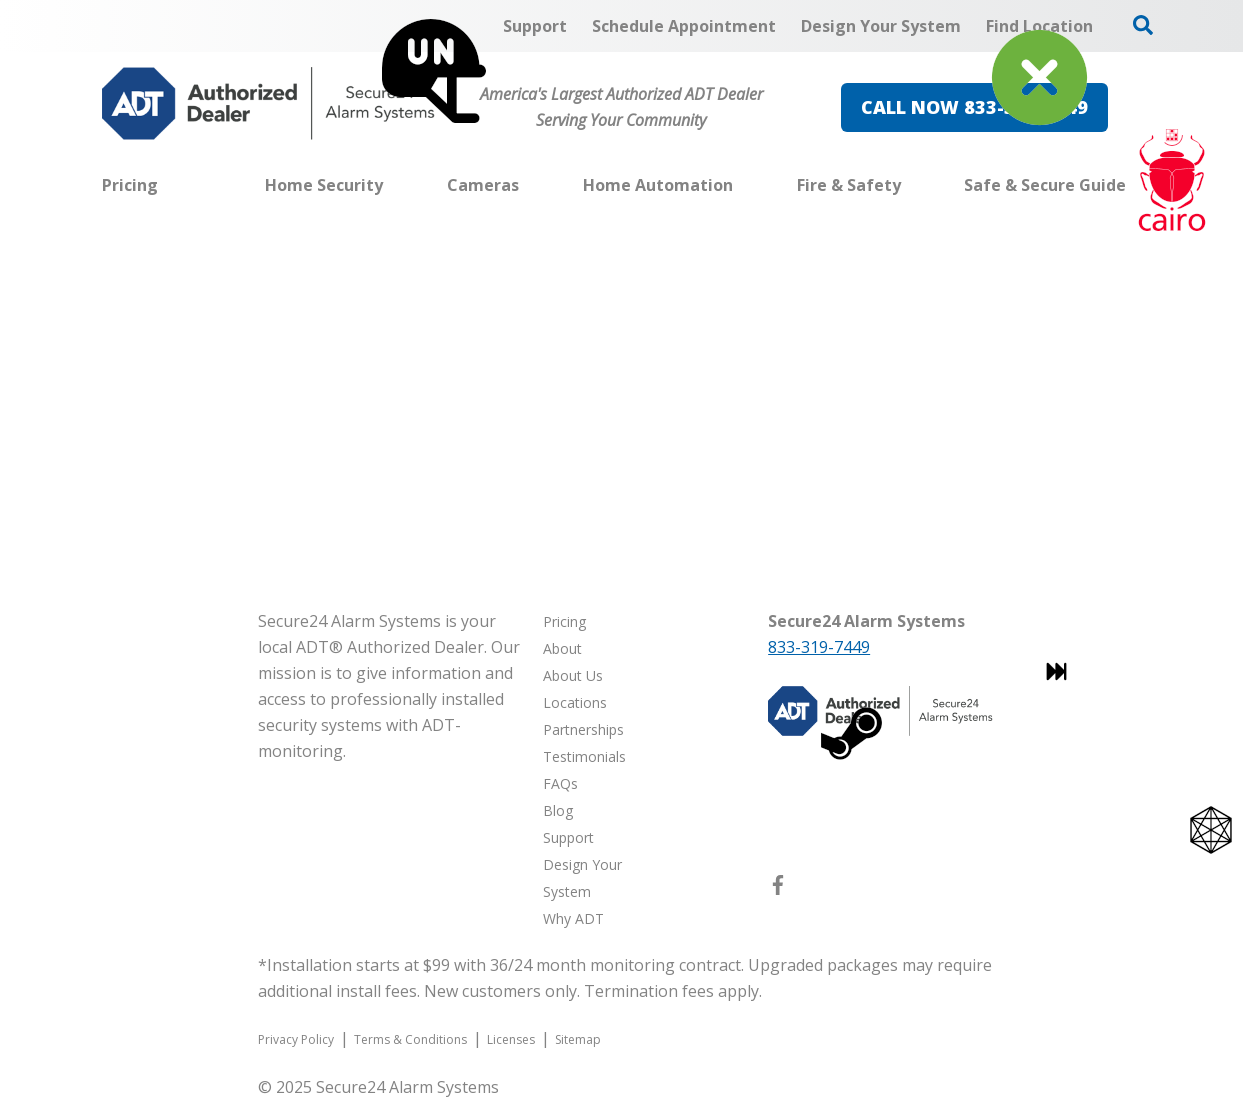  I want to click on open the Steam gaming platform, so click(851, 733).